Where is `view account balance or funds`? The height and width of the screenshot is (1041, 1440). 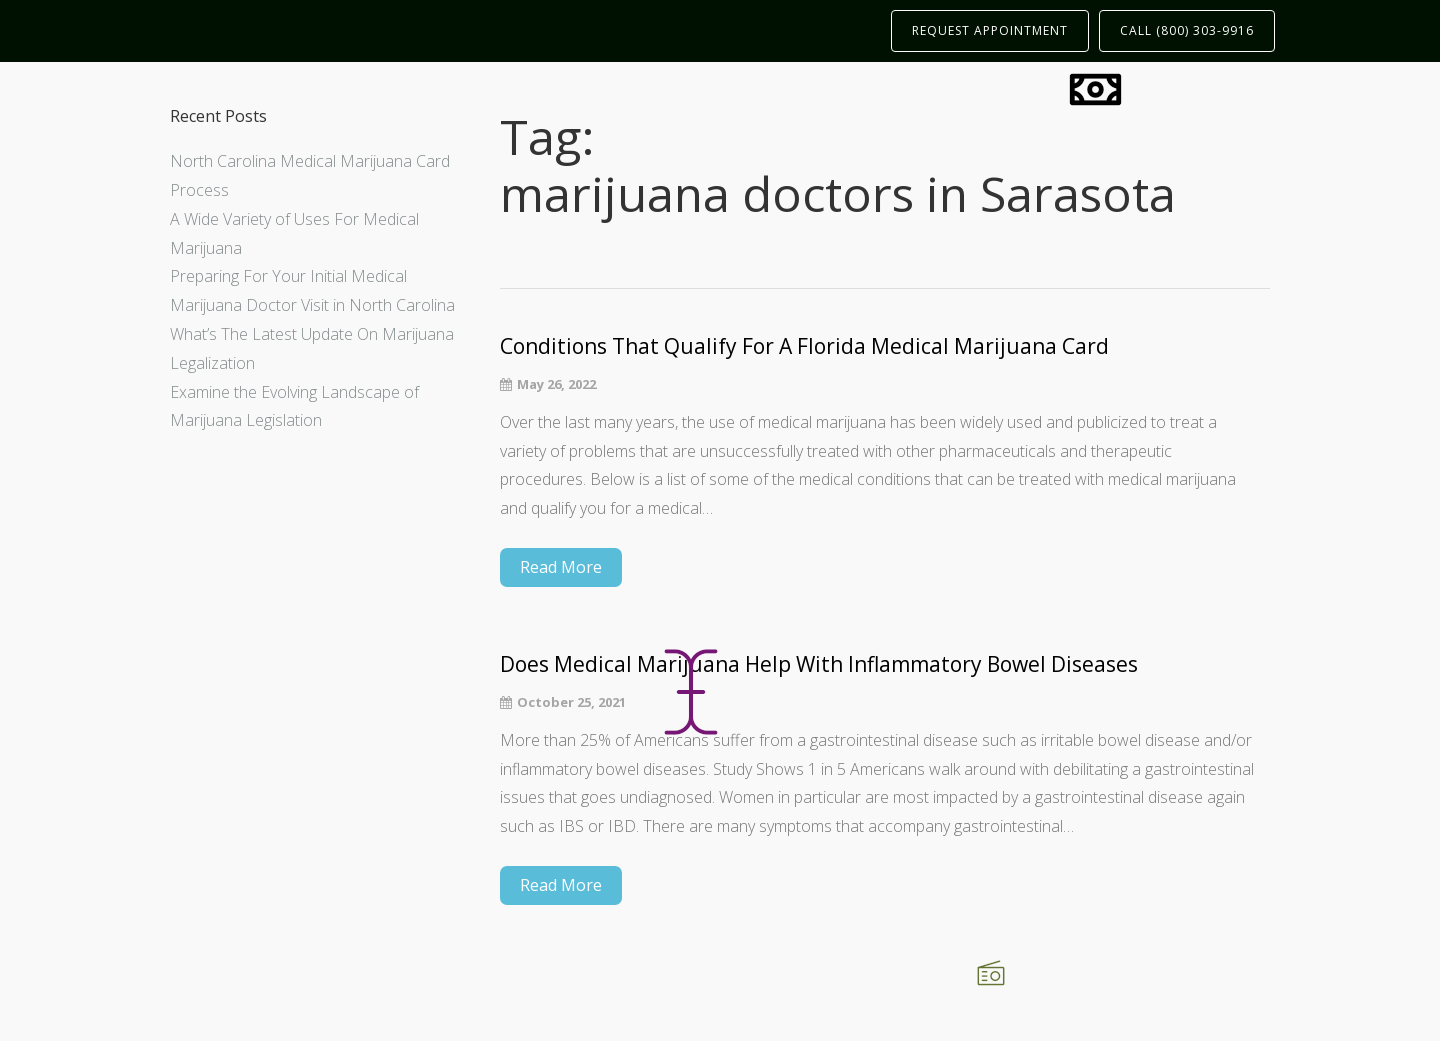
view account balance or funds is located at coordinates (1095, 89).